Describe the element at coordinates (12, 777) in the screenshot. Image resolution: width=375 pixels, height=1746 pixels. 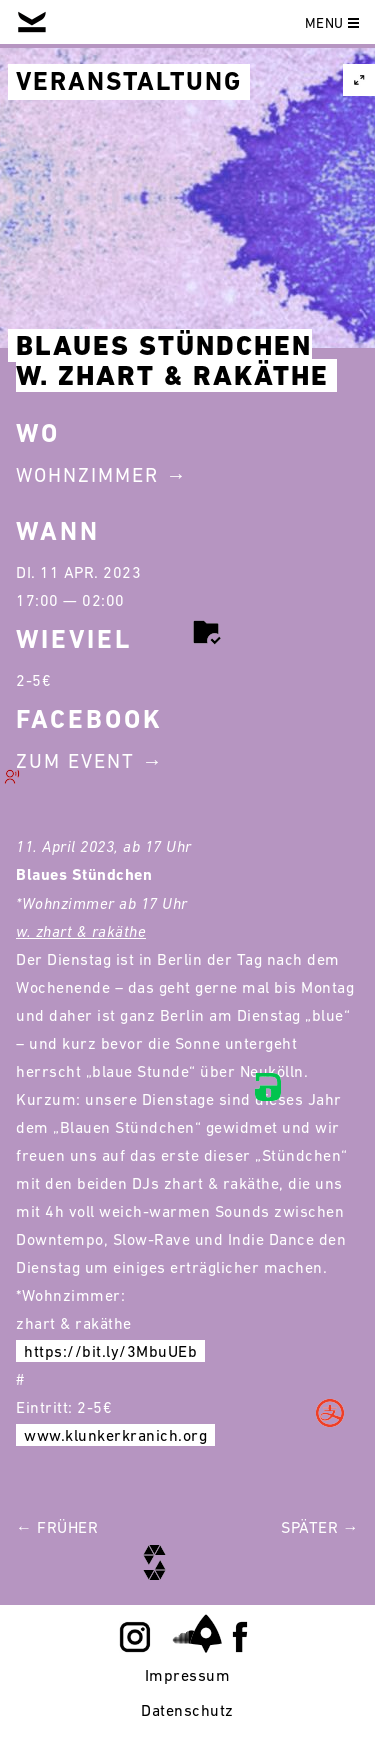
I see `activate voice input or speech recognition` at that location.